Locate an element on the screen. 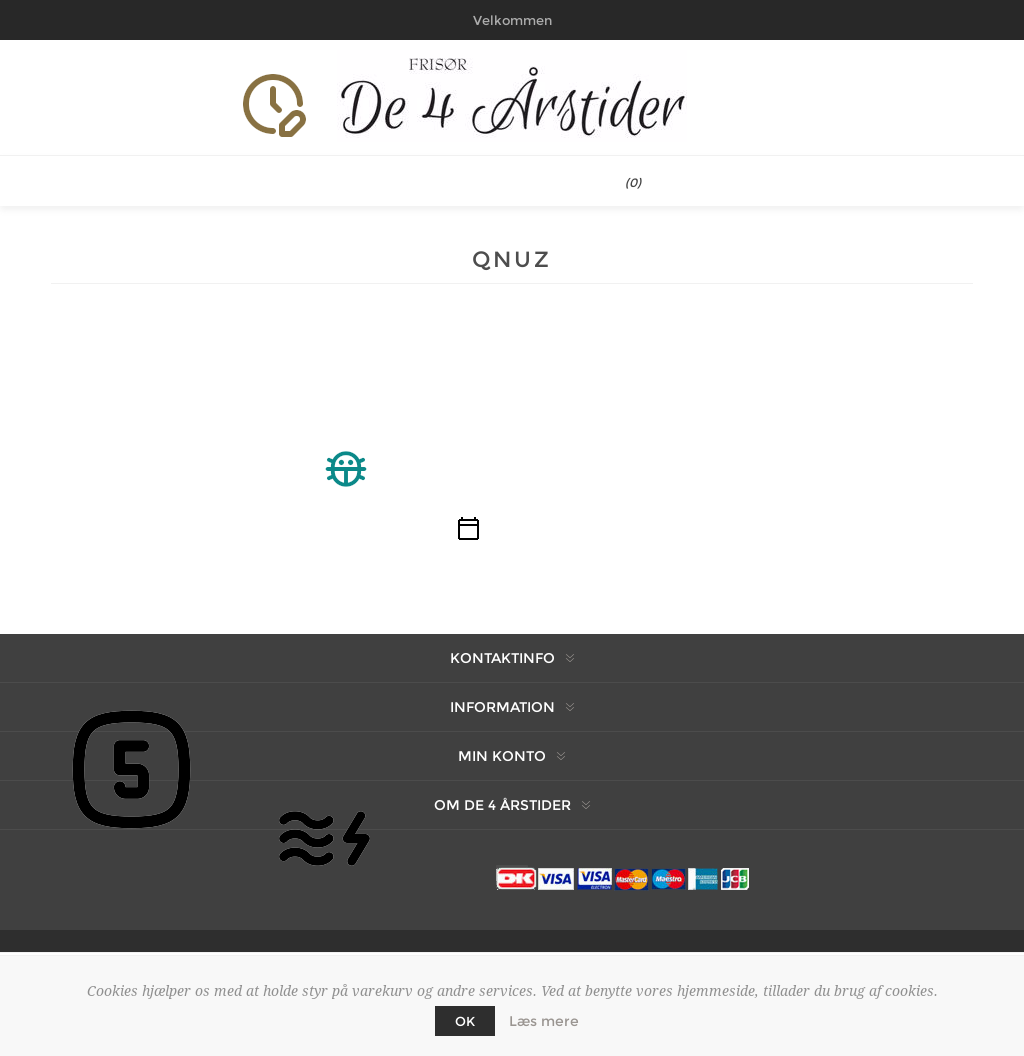 The height and width of the screenshot is (1056, 1024). hydroelectric power generation is located at coordinates (324, 838).